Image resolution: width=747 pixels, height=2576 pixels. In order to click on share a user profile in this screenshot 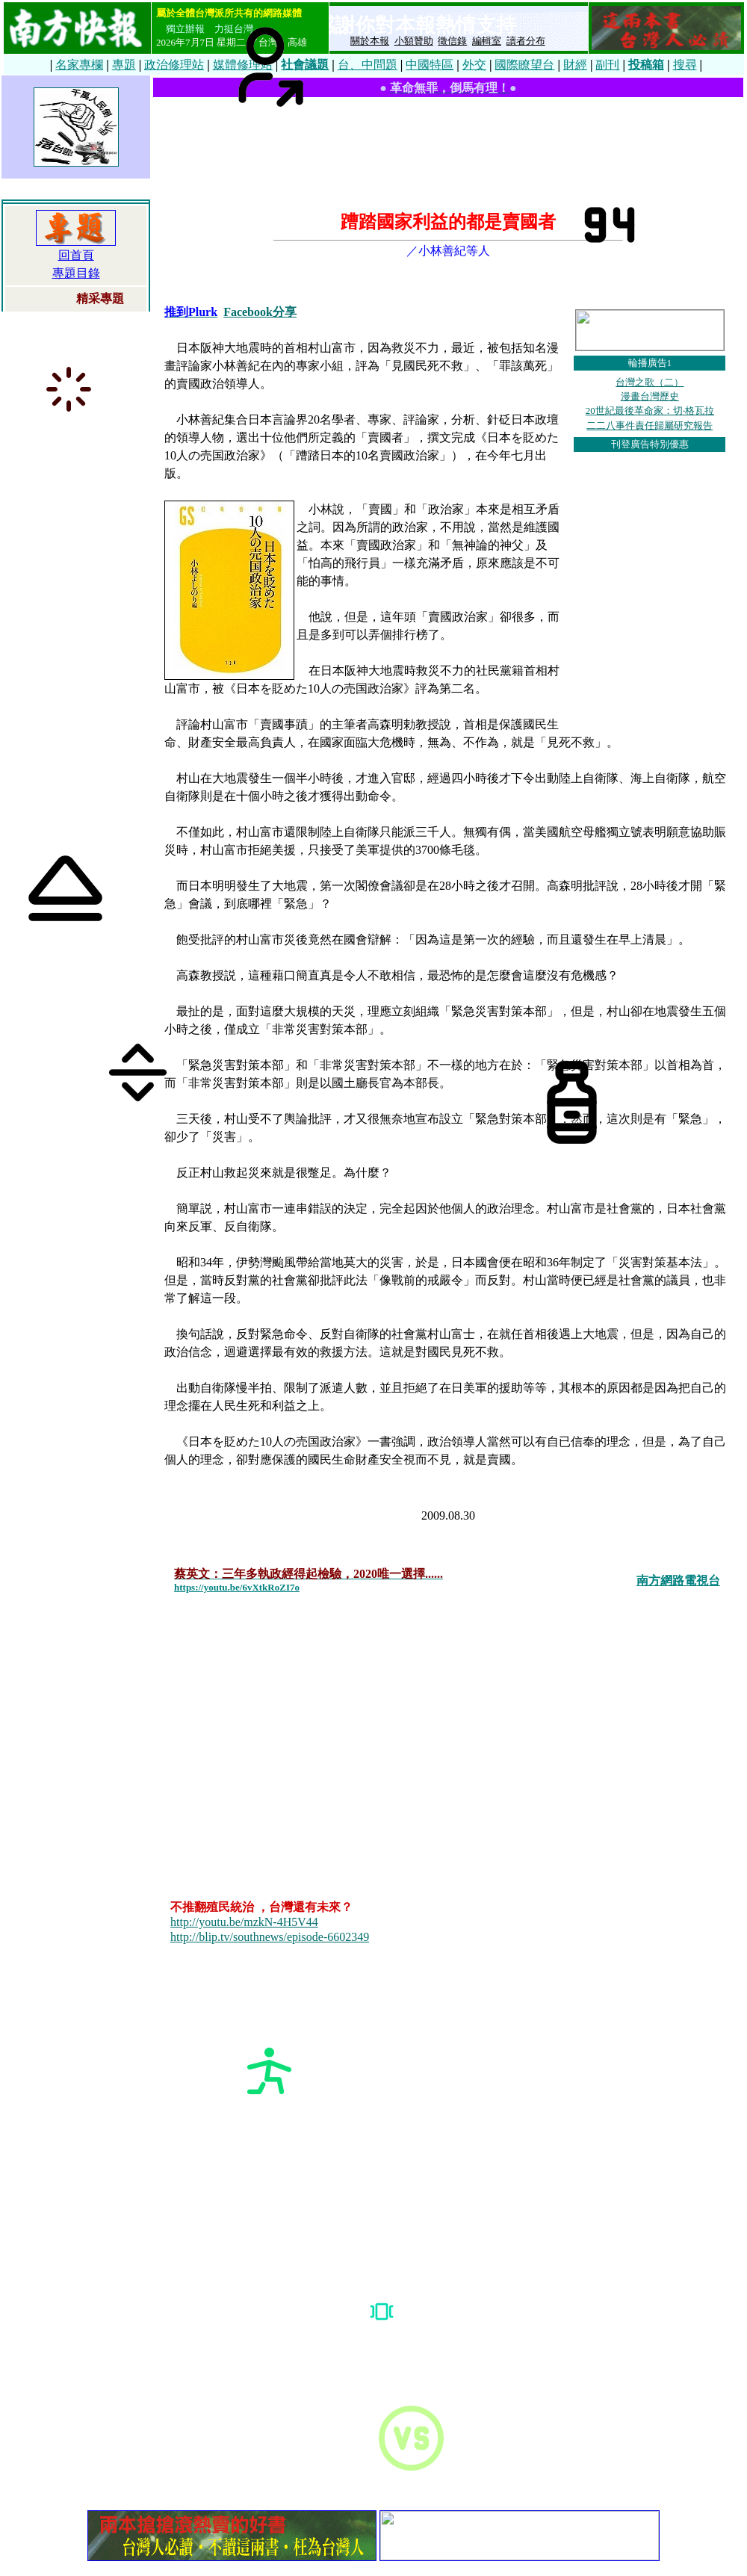, I will do `click(265, 65)`.